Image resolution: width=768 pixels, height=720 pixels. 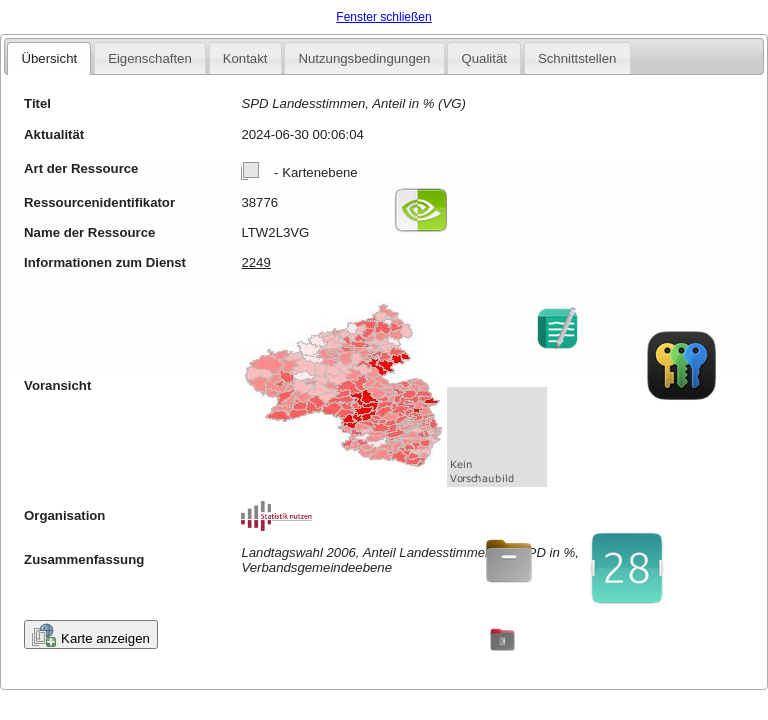 What do you see at coordinates (502, 639) in the screenshot?
I see `open templates folder` at bounding box center [502, 639].